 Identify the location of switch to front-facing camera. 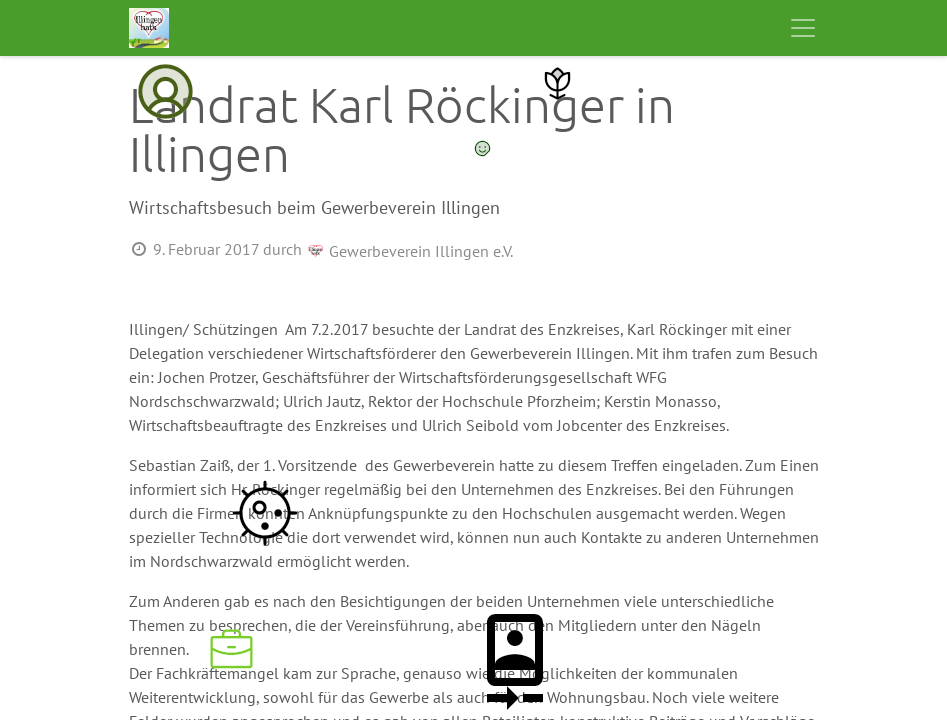
(515, 662).